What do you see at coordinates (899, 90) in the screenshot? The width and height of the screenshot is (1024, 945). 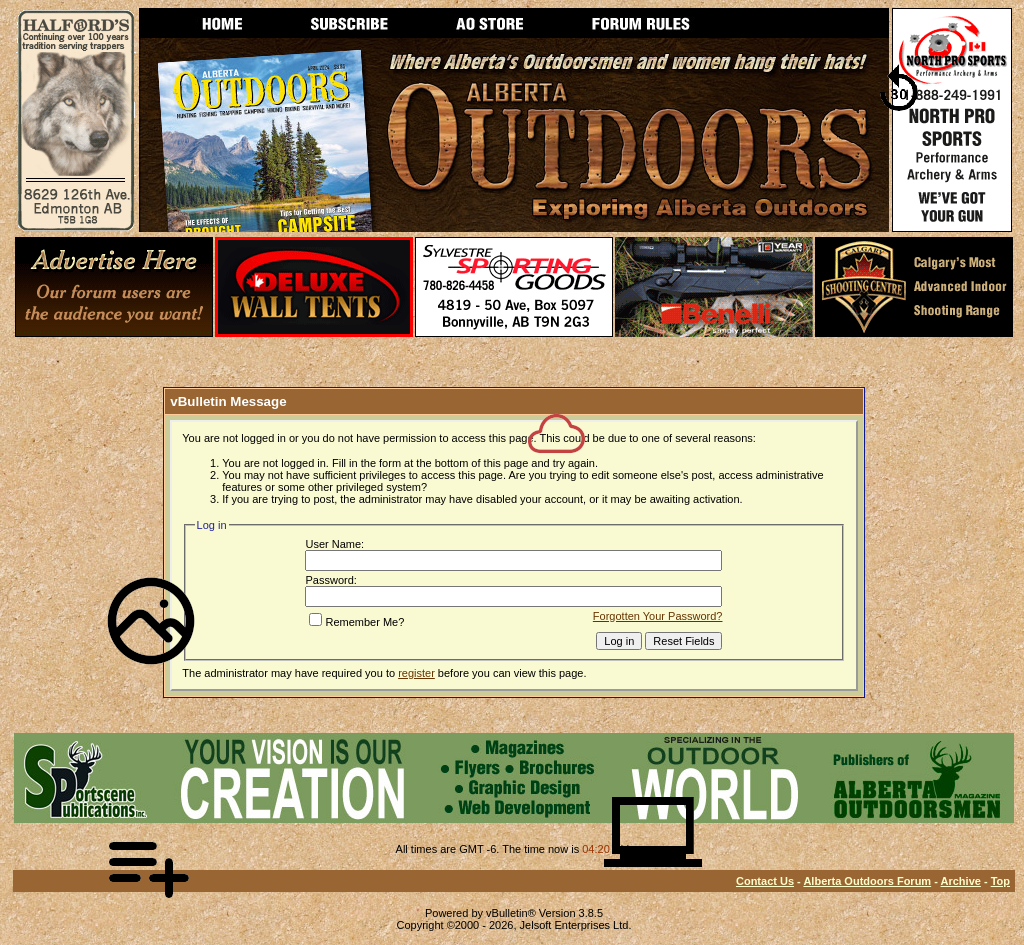 I see `replay the last 30 seconds` at bounding box center [899, 90].